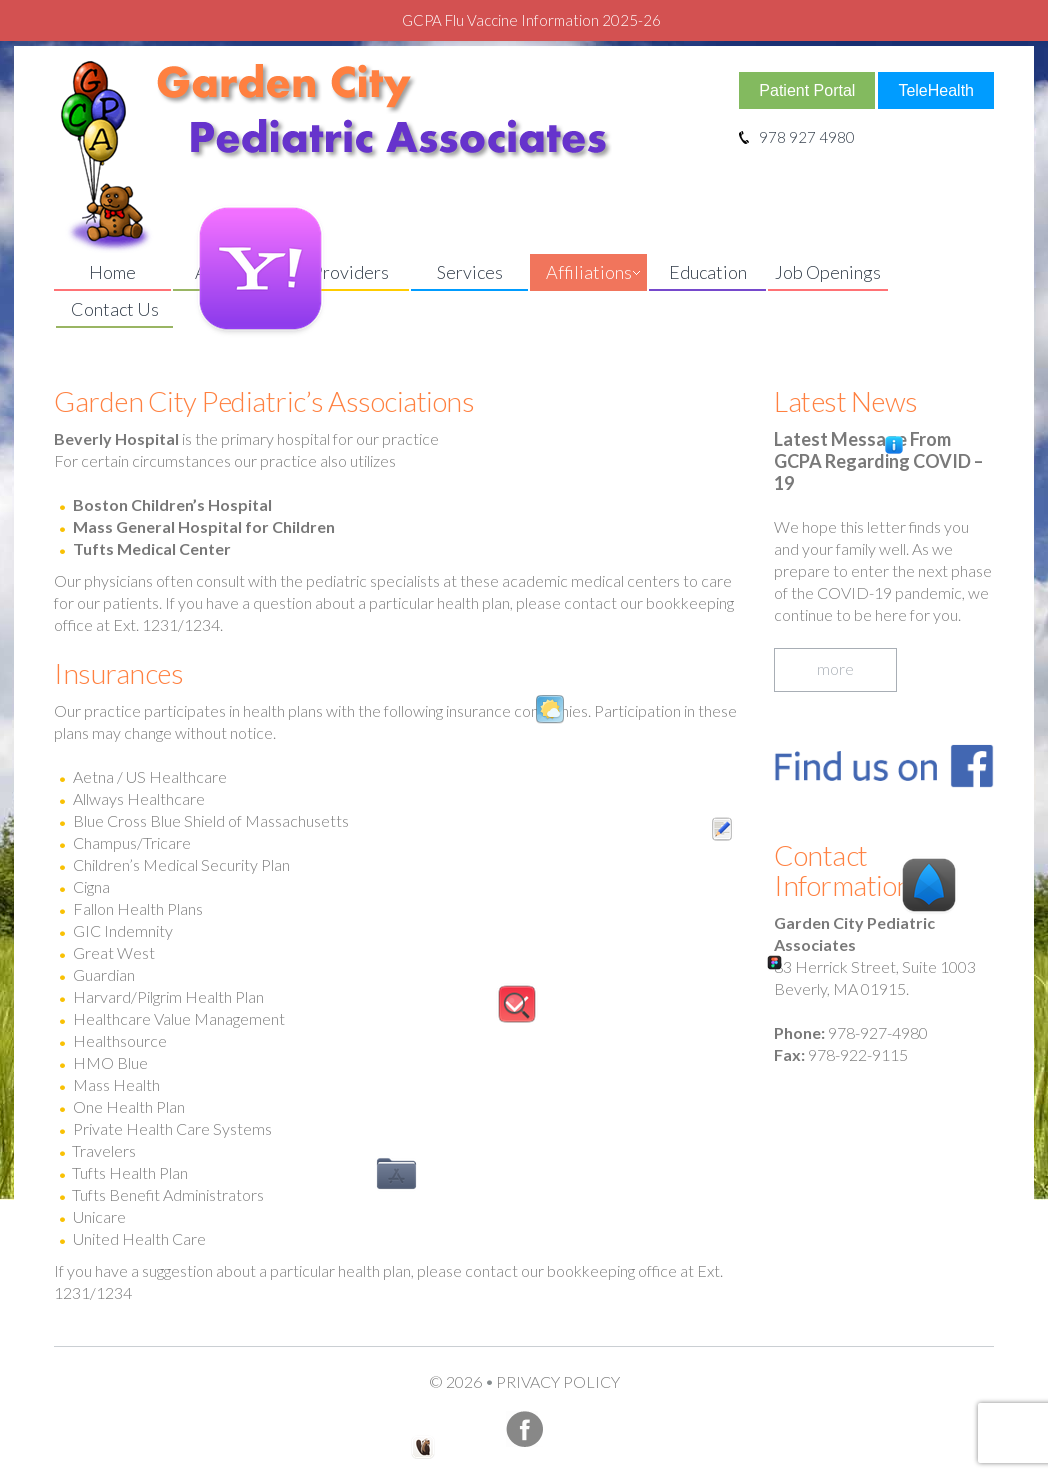 This screenshot has height=1477, width=1048. Describe the element at coordinates (550, 709) in the screenshot. I see `open the weather app` at that location.